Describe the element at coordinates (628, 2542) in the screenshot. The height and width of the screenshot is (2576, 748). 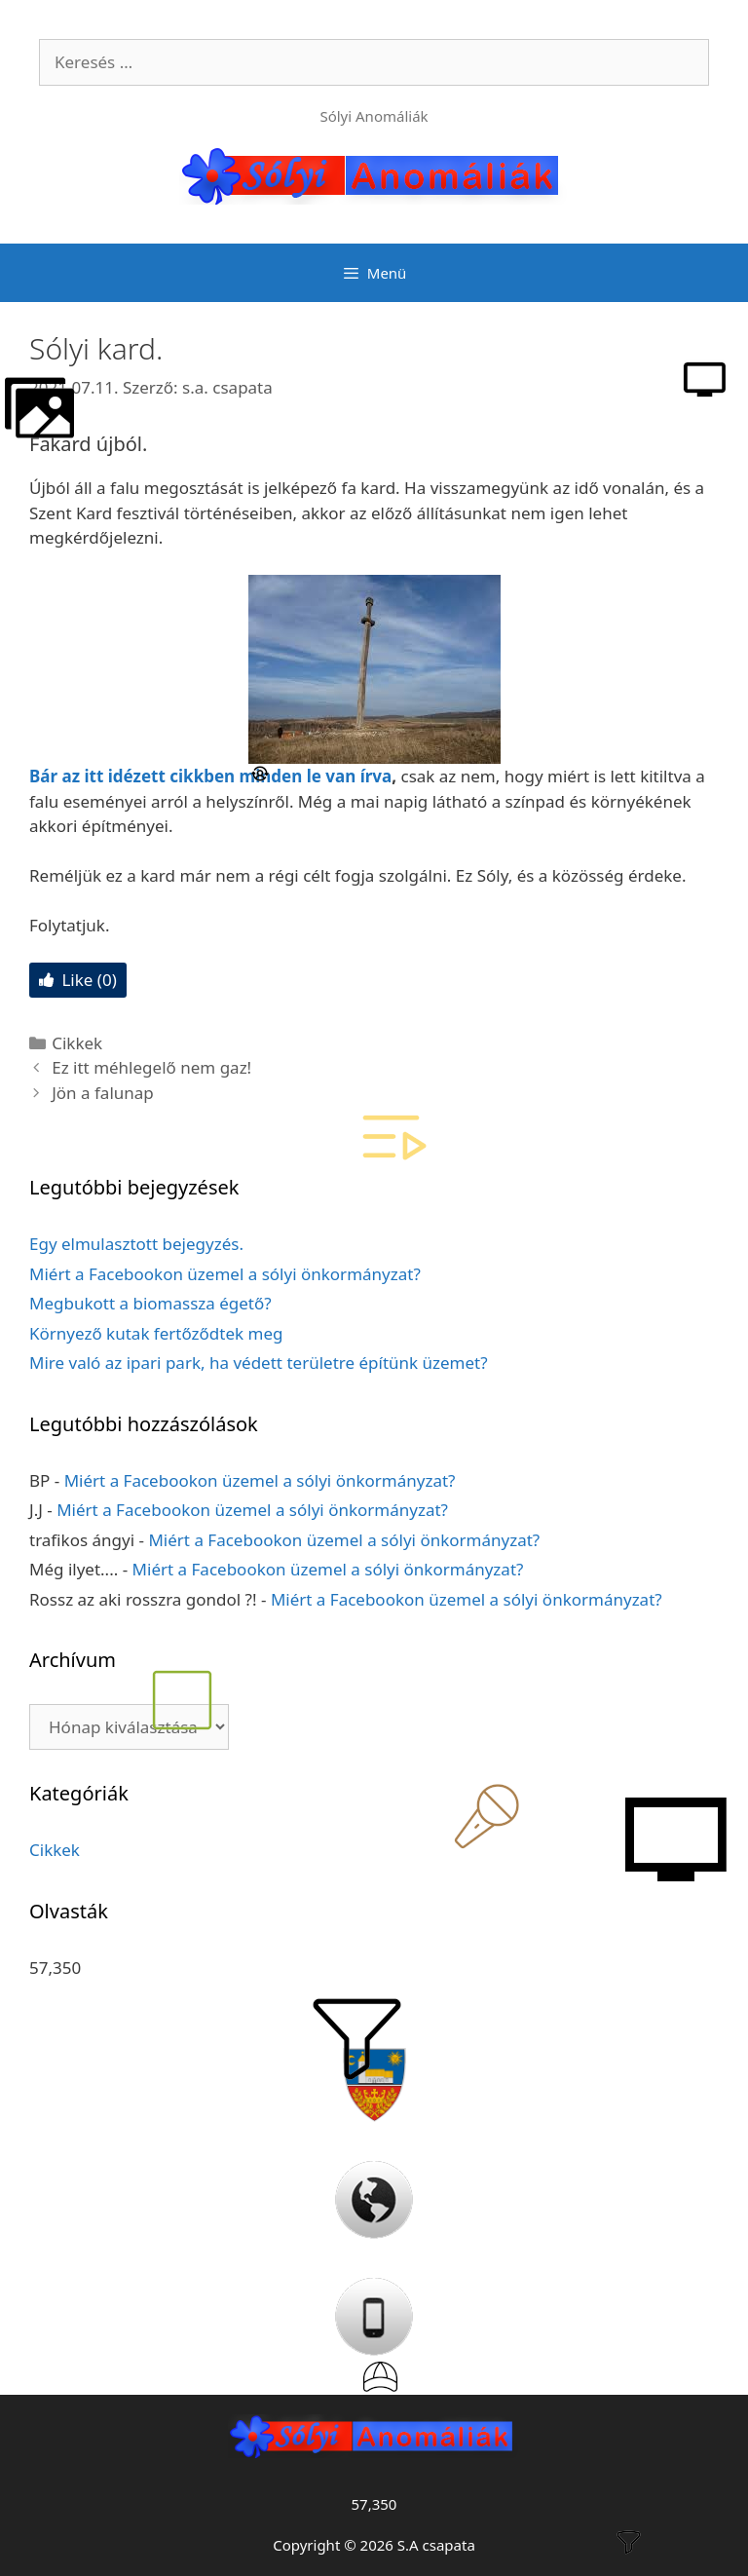
I see `filter or sort content` at that location.